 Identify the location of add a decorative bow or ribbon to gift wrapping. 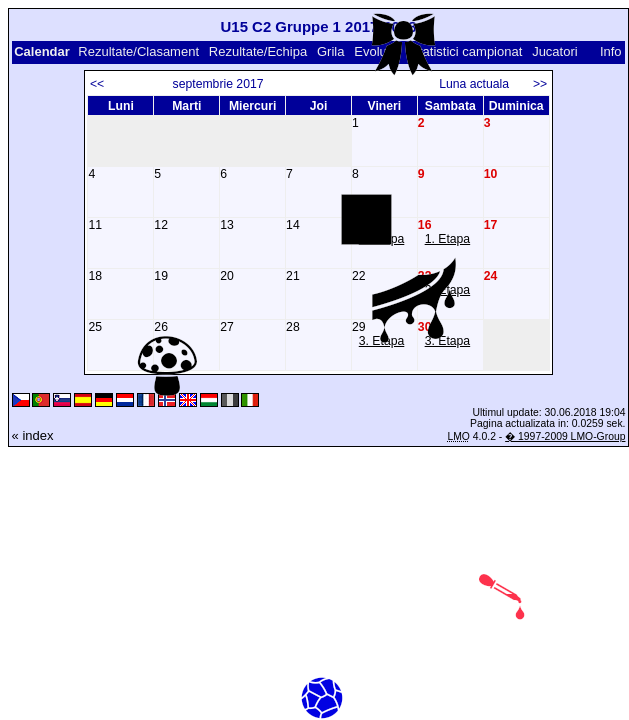
(403, 44).